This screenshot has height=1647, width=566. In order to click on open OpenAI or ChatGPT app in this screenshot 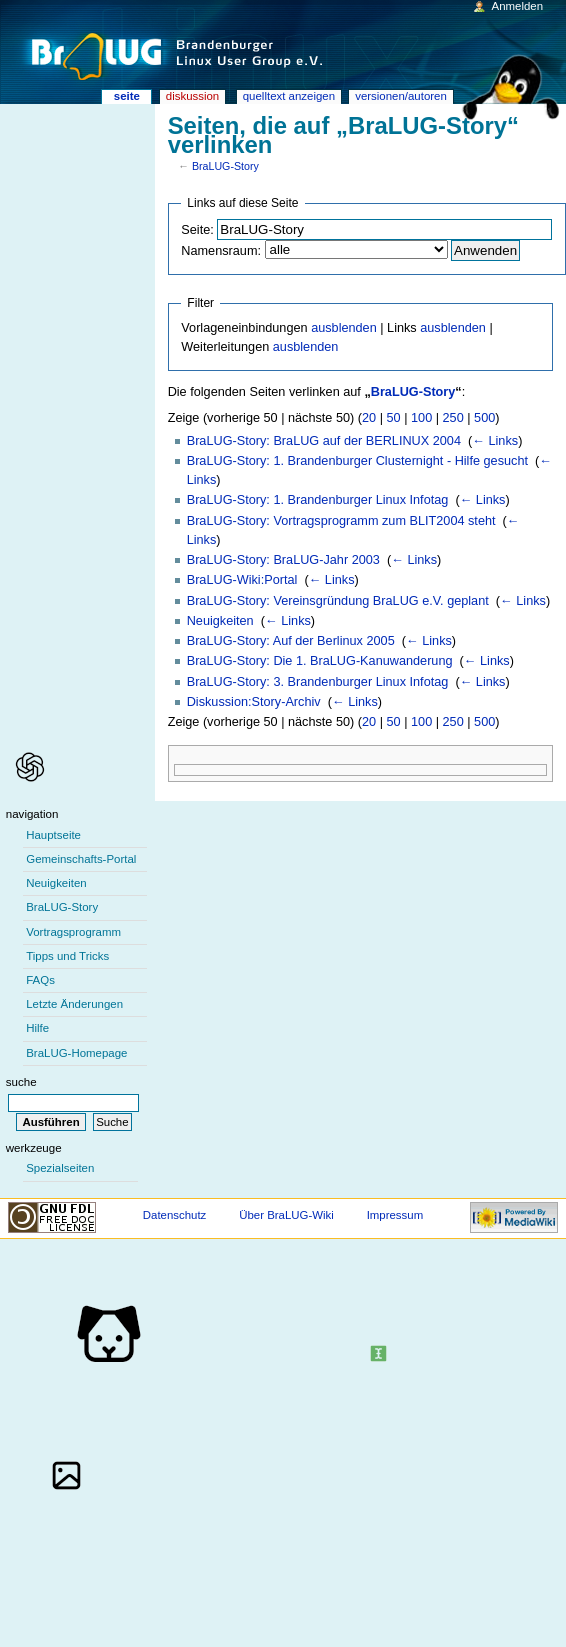, I will do `click(30, 767)`.